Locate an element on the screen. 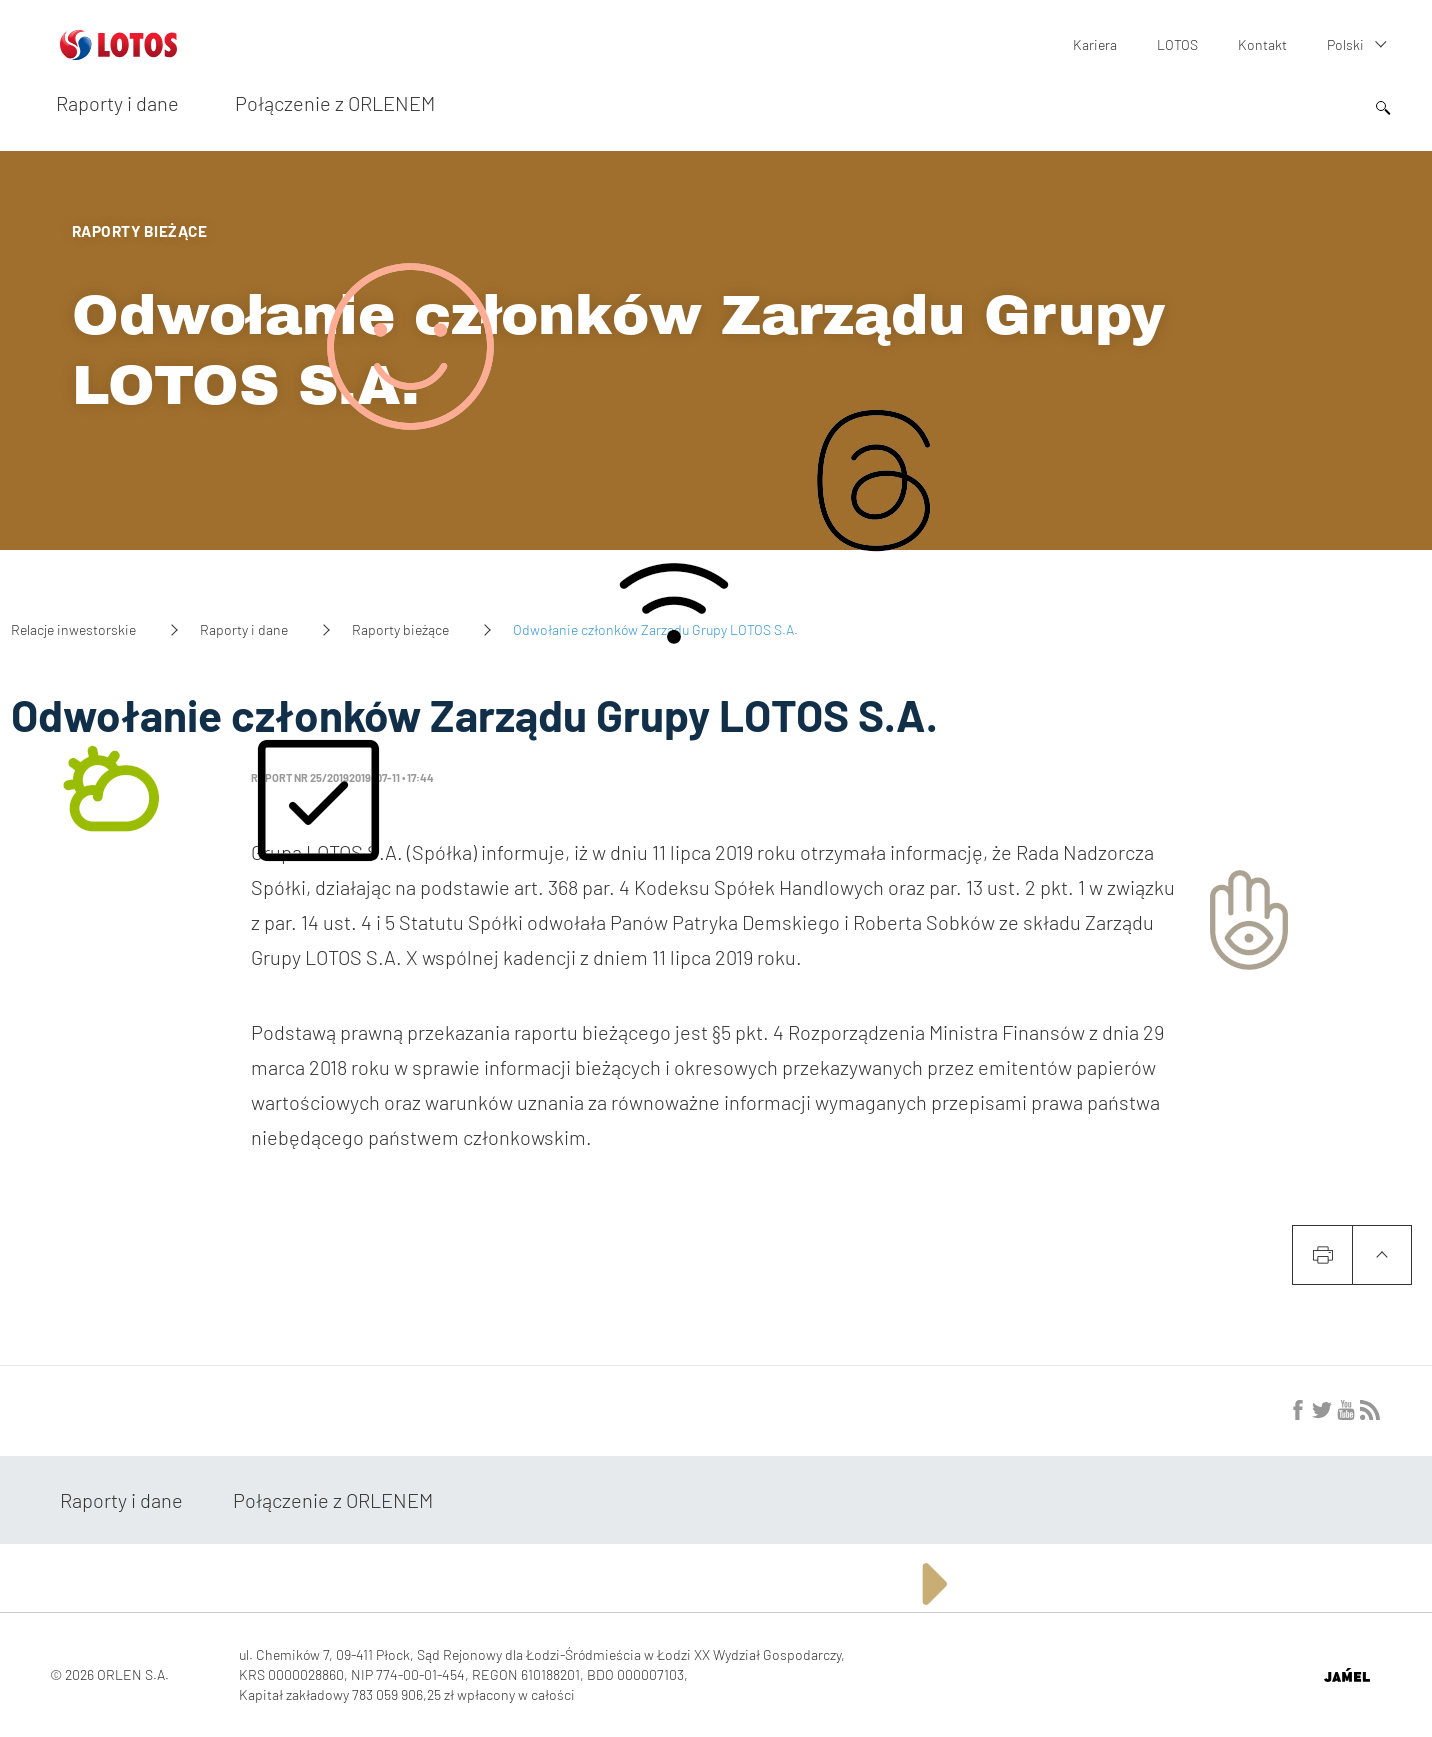 The height and width of the screenshot is (1737, 1432). play media or start video is located at coordinates (933, 1584).